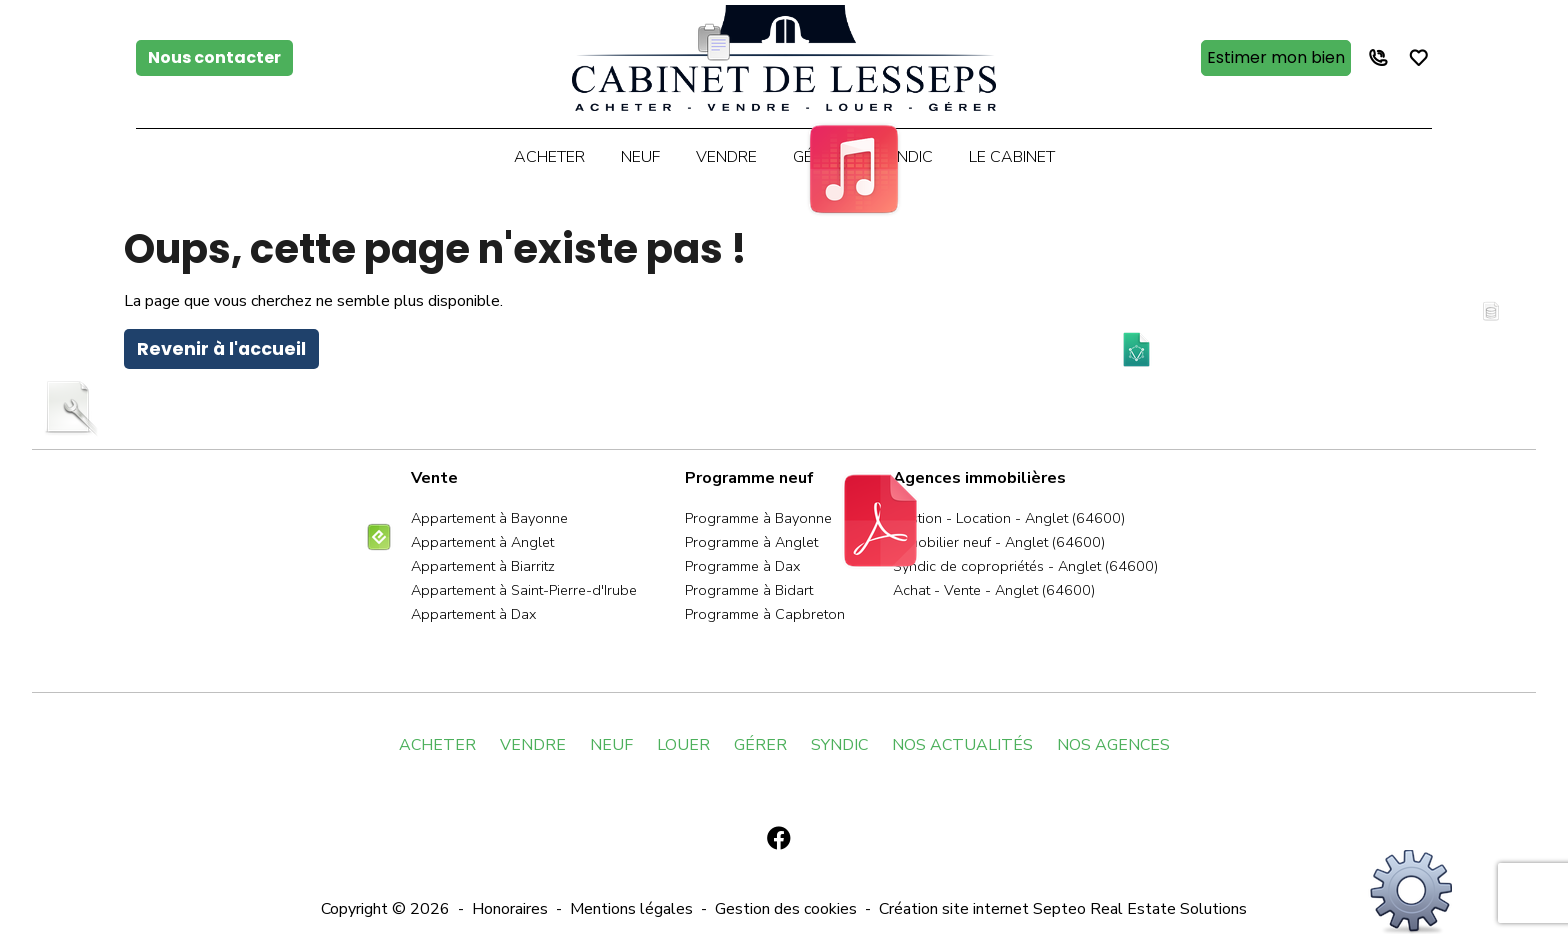  Describe the element at coordinates (880, 520) in the screenshot. I see `open a compressed pdf document` at that location.